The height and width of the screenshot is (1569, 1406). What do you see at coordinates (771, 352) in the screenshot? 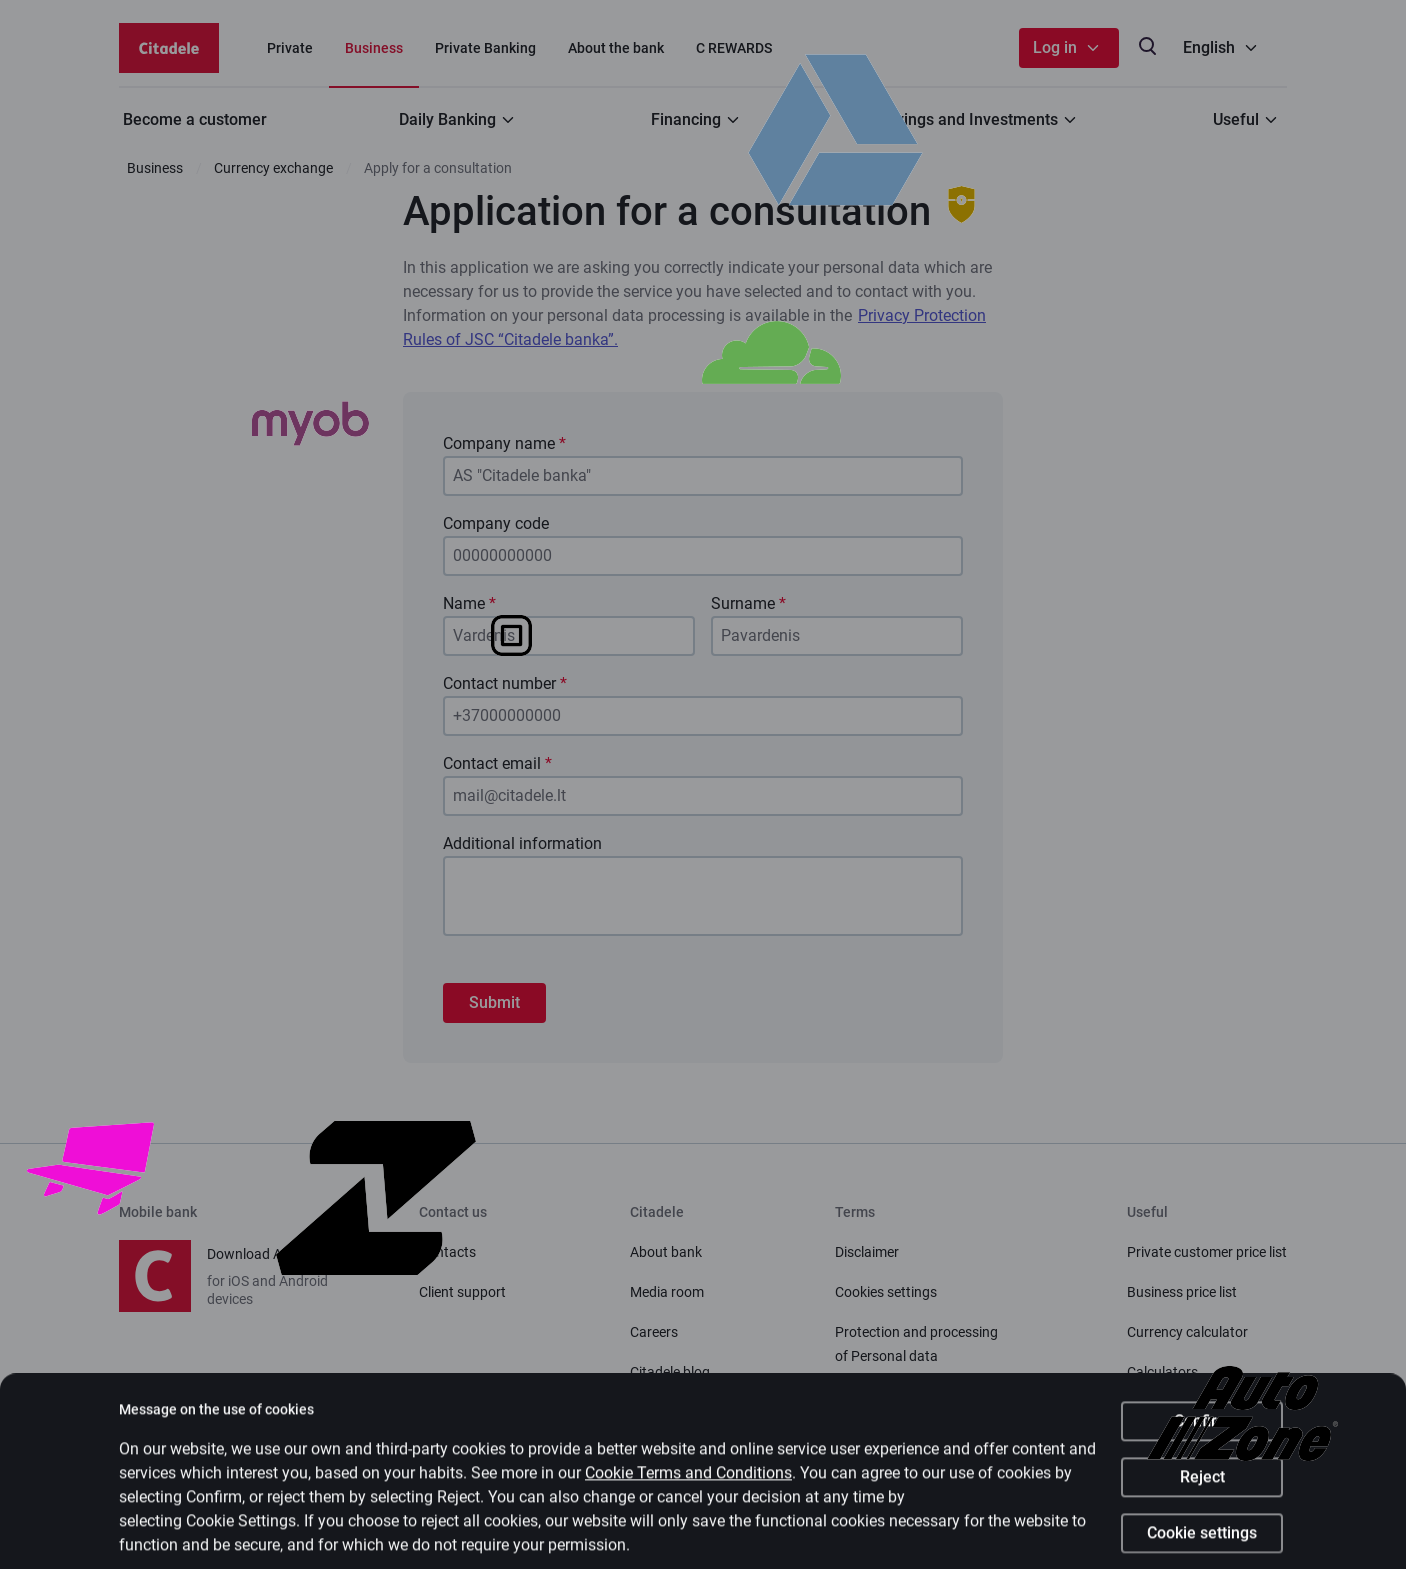
I see `cloudflare logo` at bounding box center [771, 352].